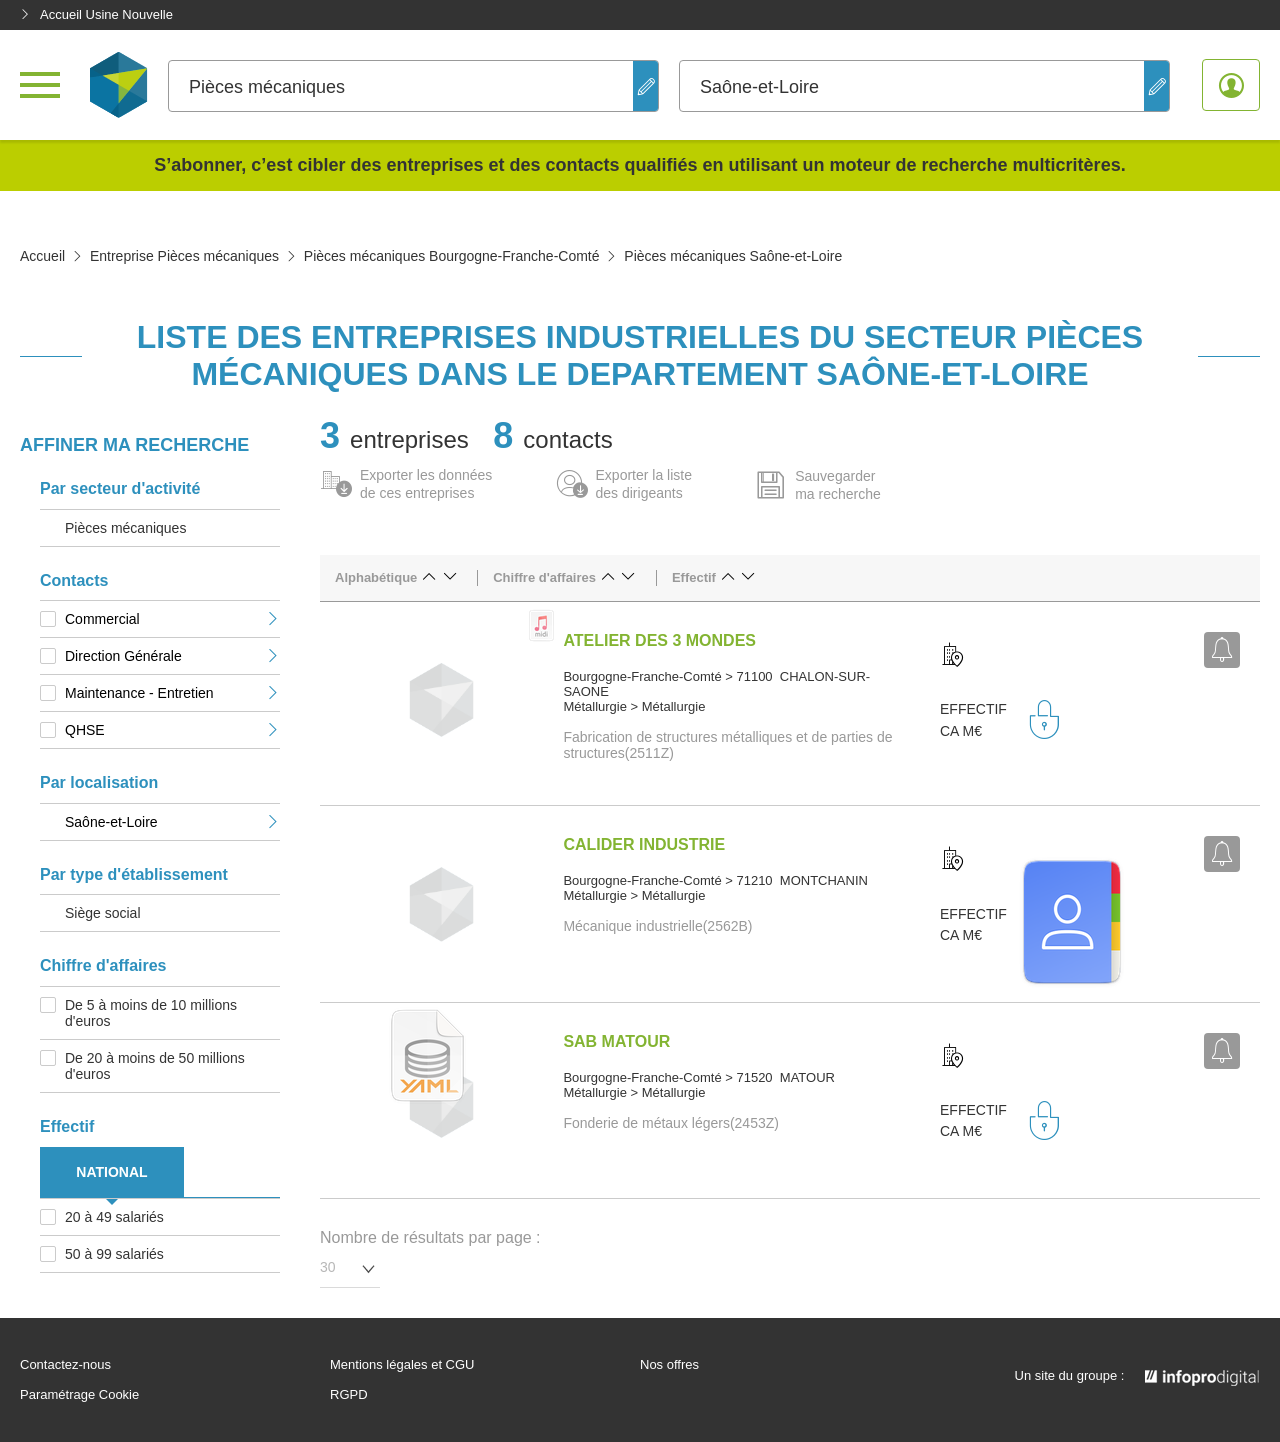 This screenshot has height=1442, width=1280. I want to click on a midi audio file, so click(541, 625).